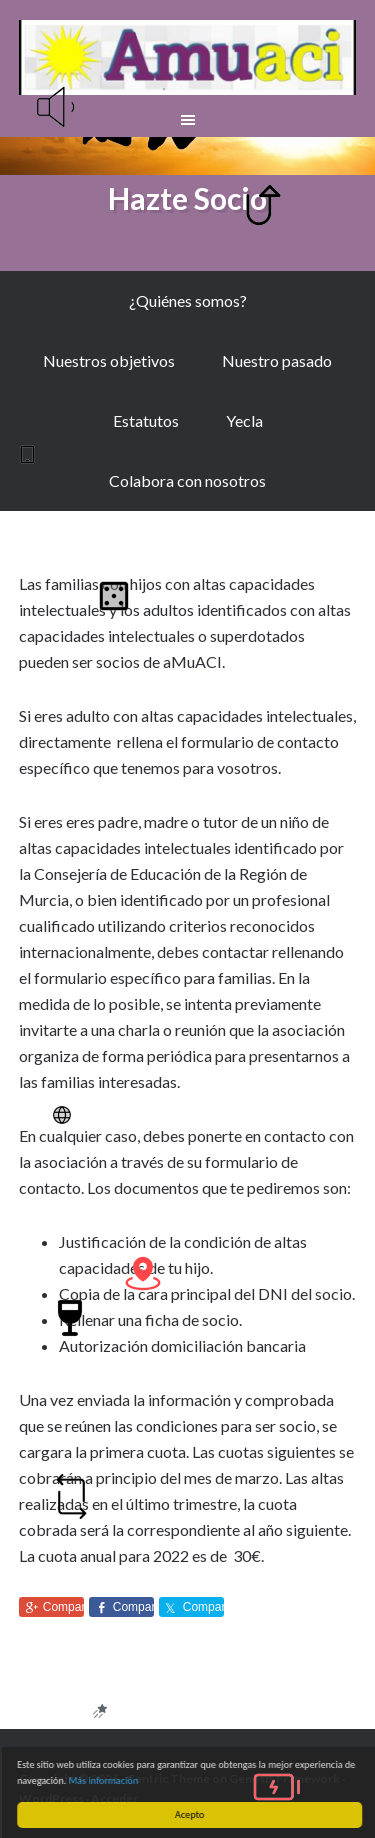 The width and height of the screenshot is (375, 1838). I want to click on access website or browse the internet, so click(62, 1115).